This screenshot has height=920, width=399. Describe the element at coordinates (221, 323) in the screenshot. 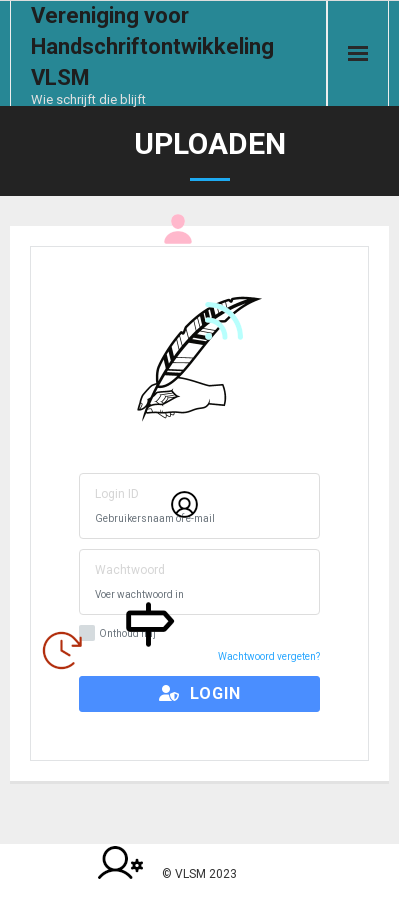

I see `subscribe to RSS feed` at that location.